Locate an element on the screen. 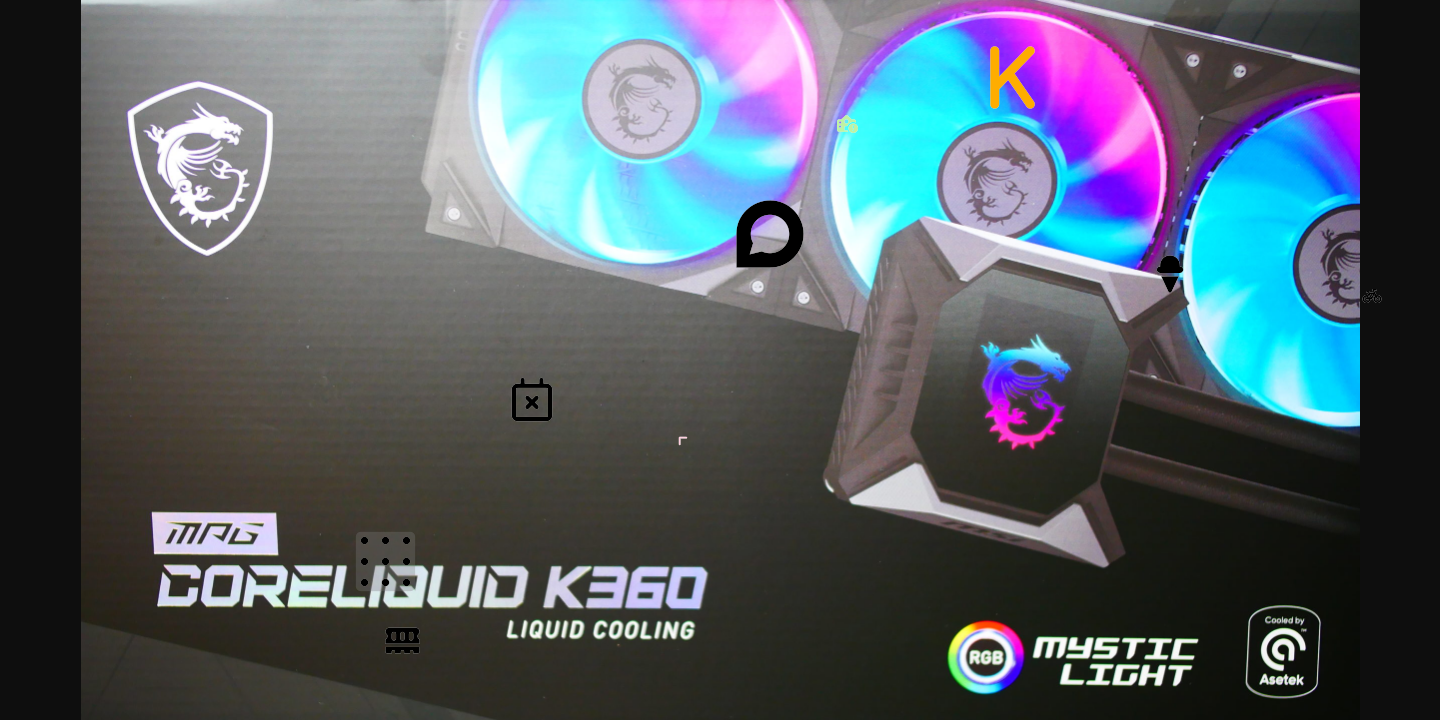  access bike rental or cycling options is located at coordinates (1372, 296).